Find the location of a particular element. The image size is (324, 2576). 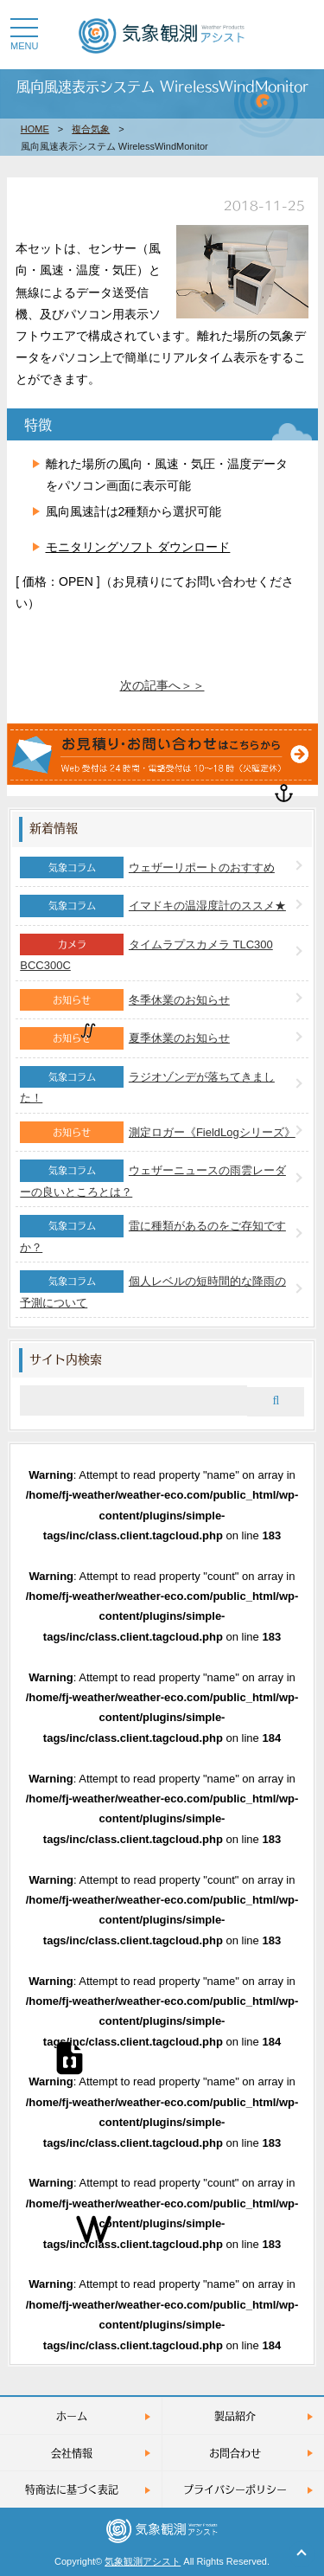

view source code file is located at coordinates (69, 2058).